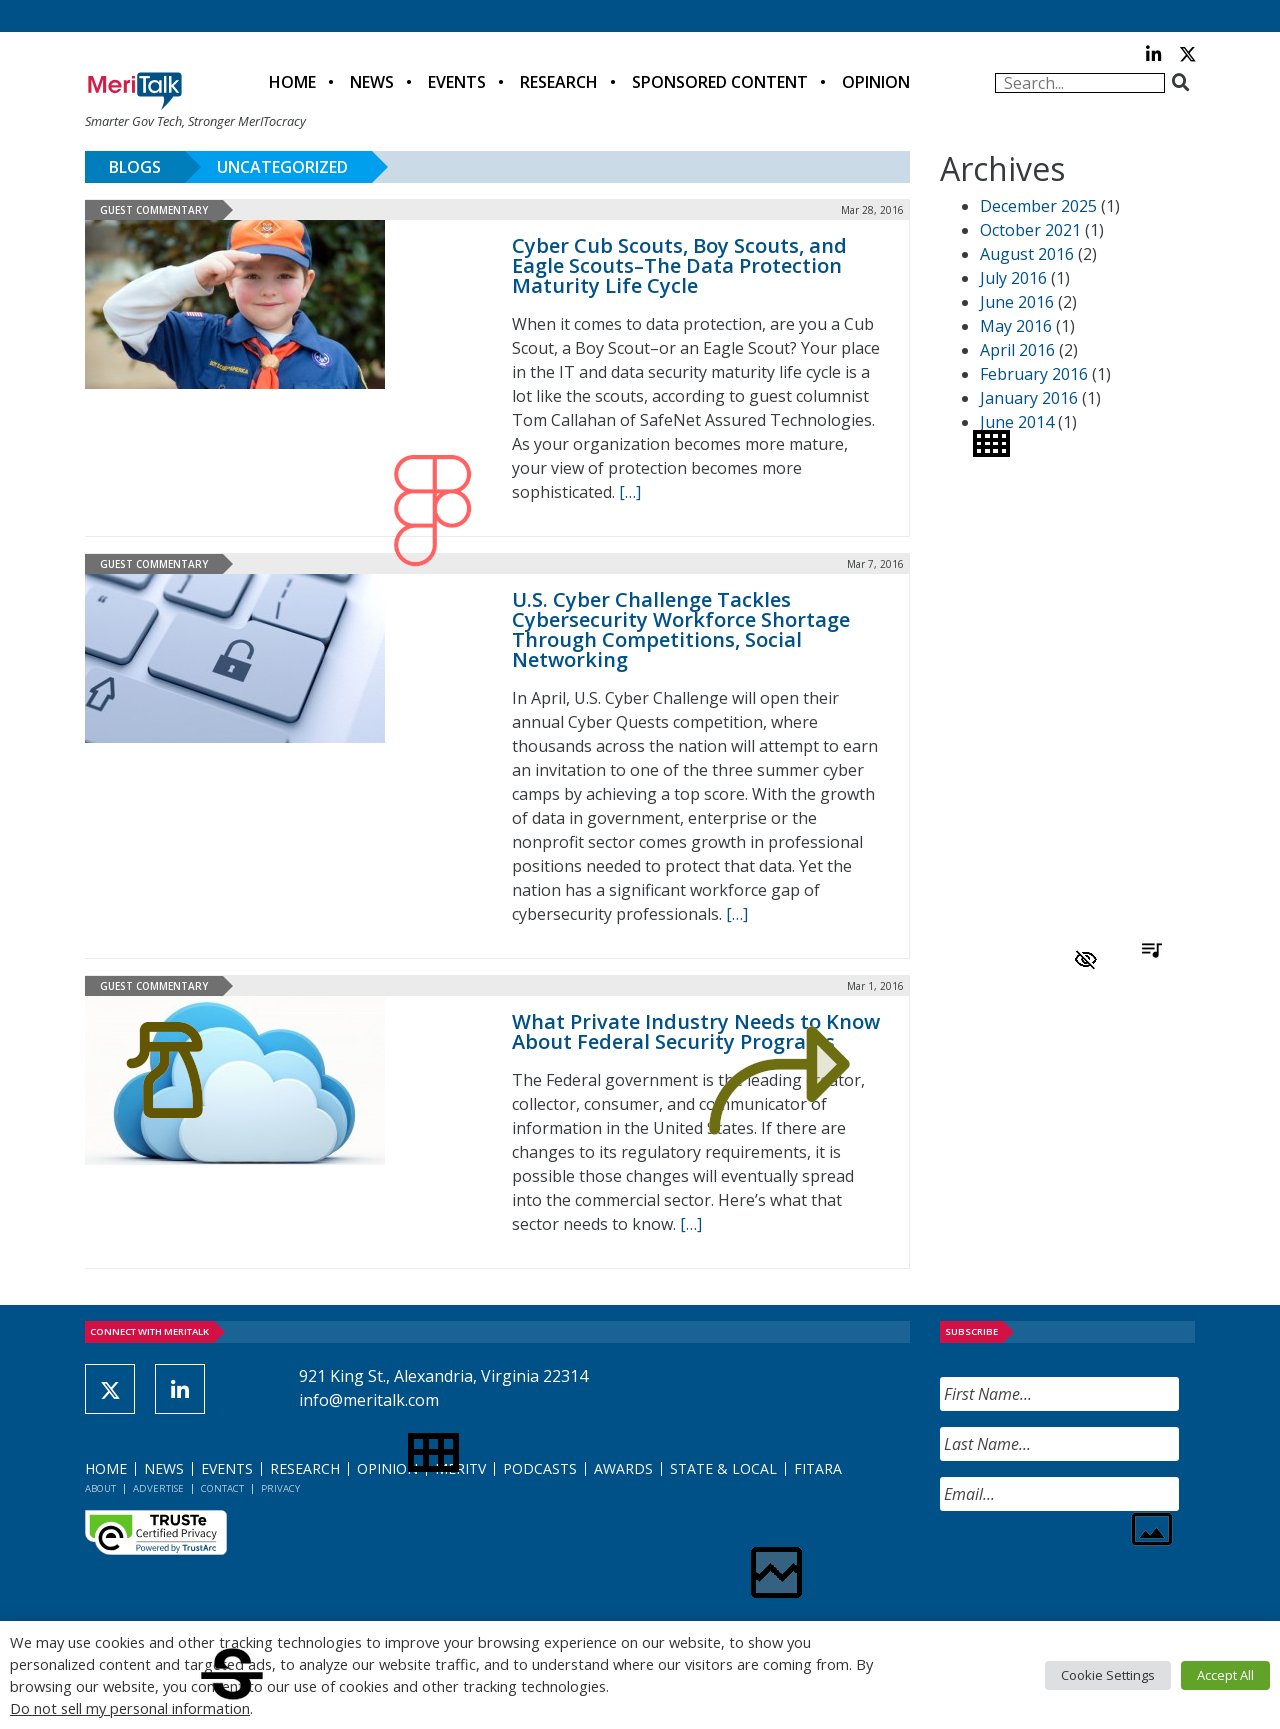 The width and height of the screenshot is (1280, 1729). I want to click on switch to grid view, so click(432, 1454).